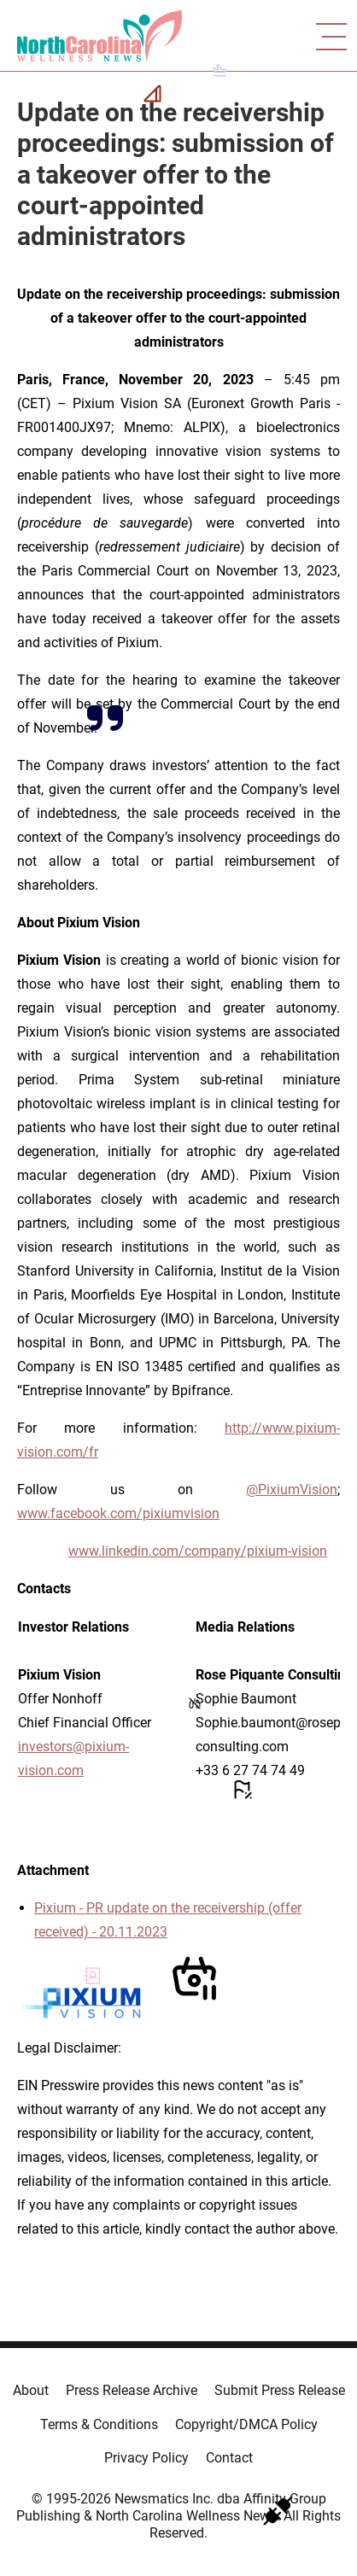 This screenshot has height=2576, width=357. What do you see at coordinates (105, 718) in the screenshot?
I see `insert a block quote` at bounding box center [105, 718].